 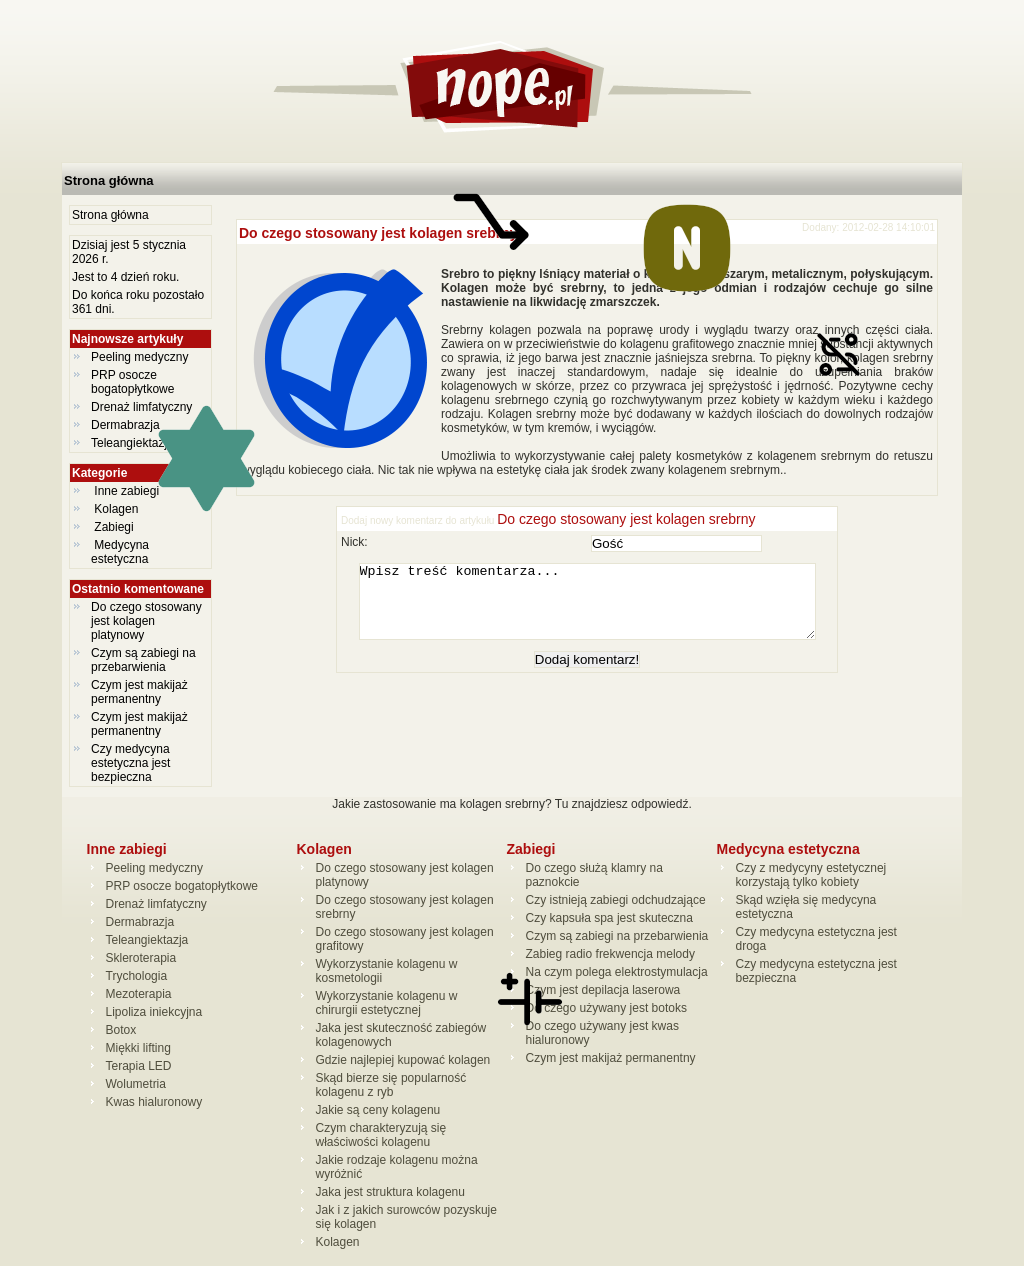 What do you see at coordinates (687, 248) in the screenshot?
I see `indicates an item starting with the letter N` at bounding box center [687, 248].